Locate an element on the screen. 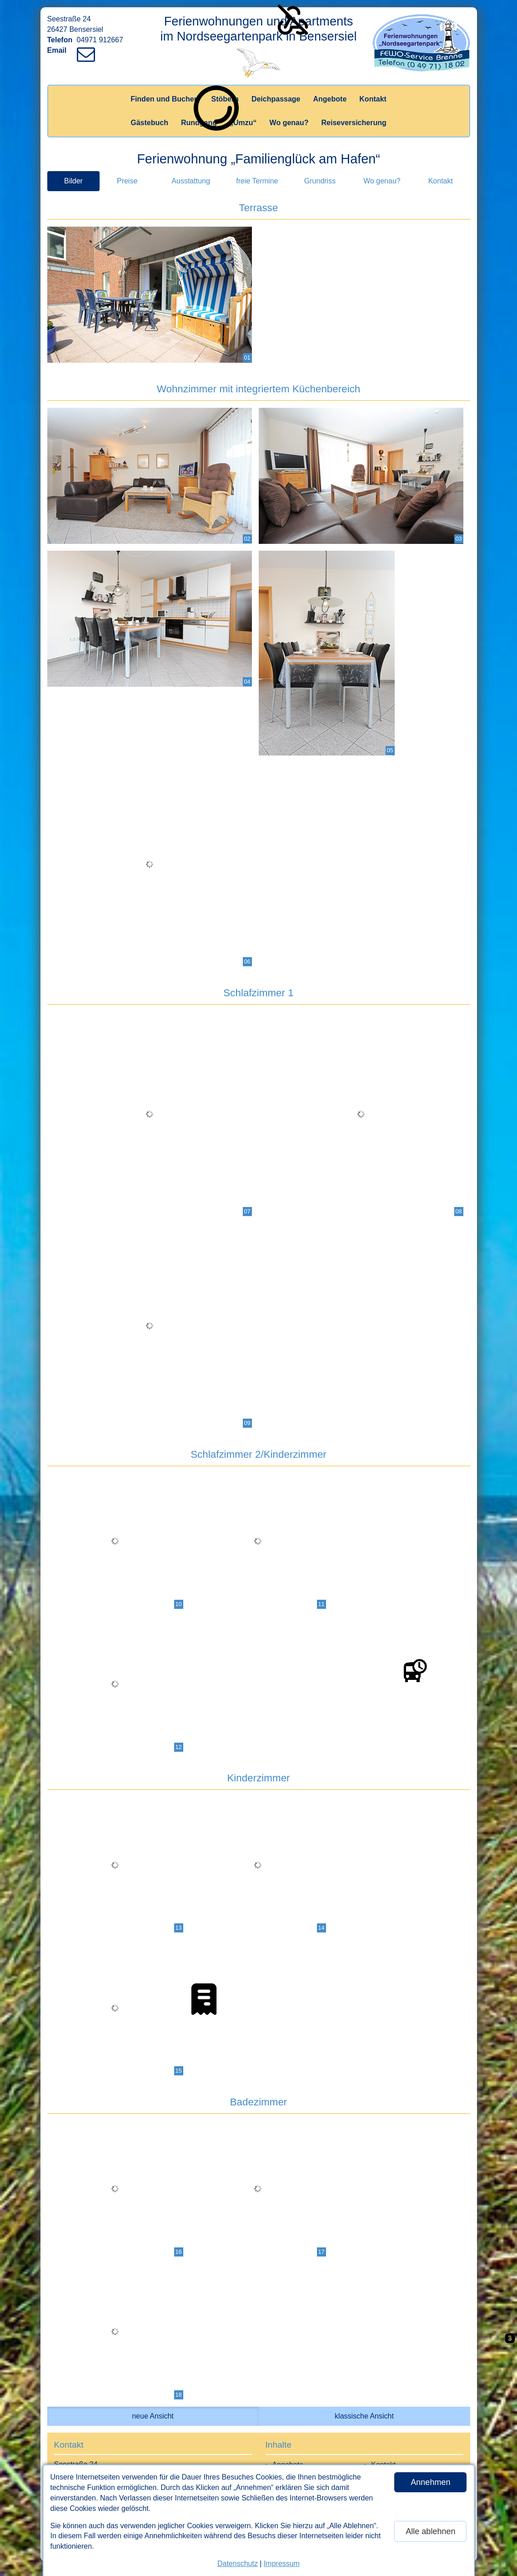 Image resolution: width=517 pixels, height=2576 pixels. indicates a warning or caution state is located at coordinates (151, 325).